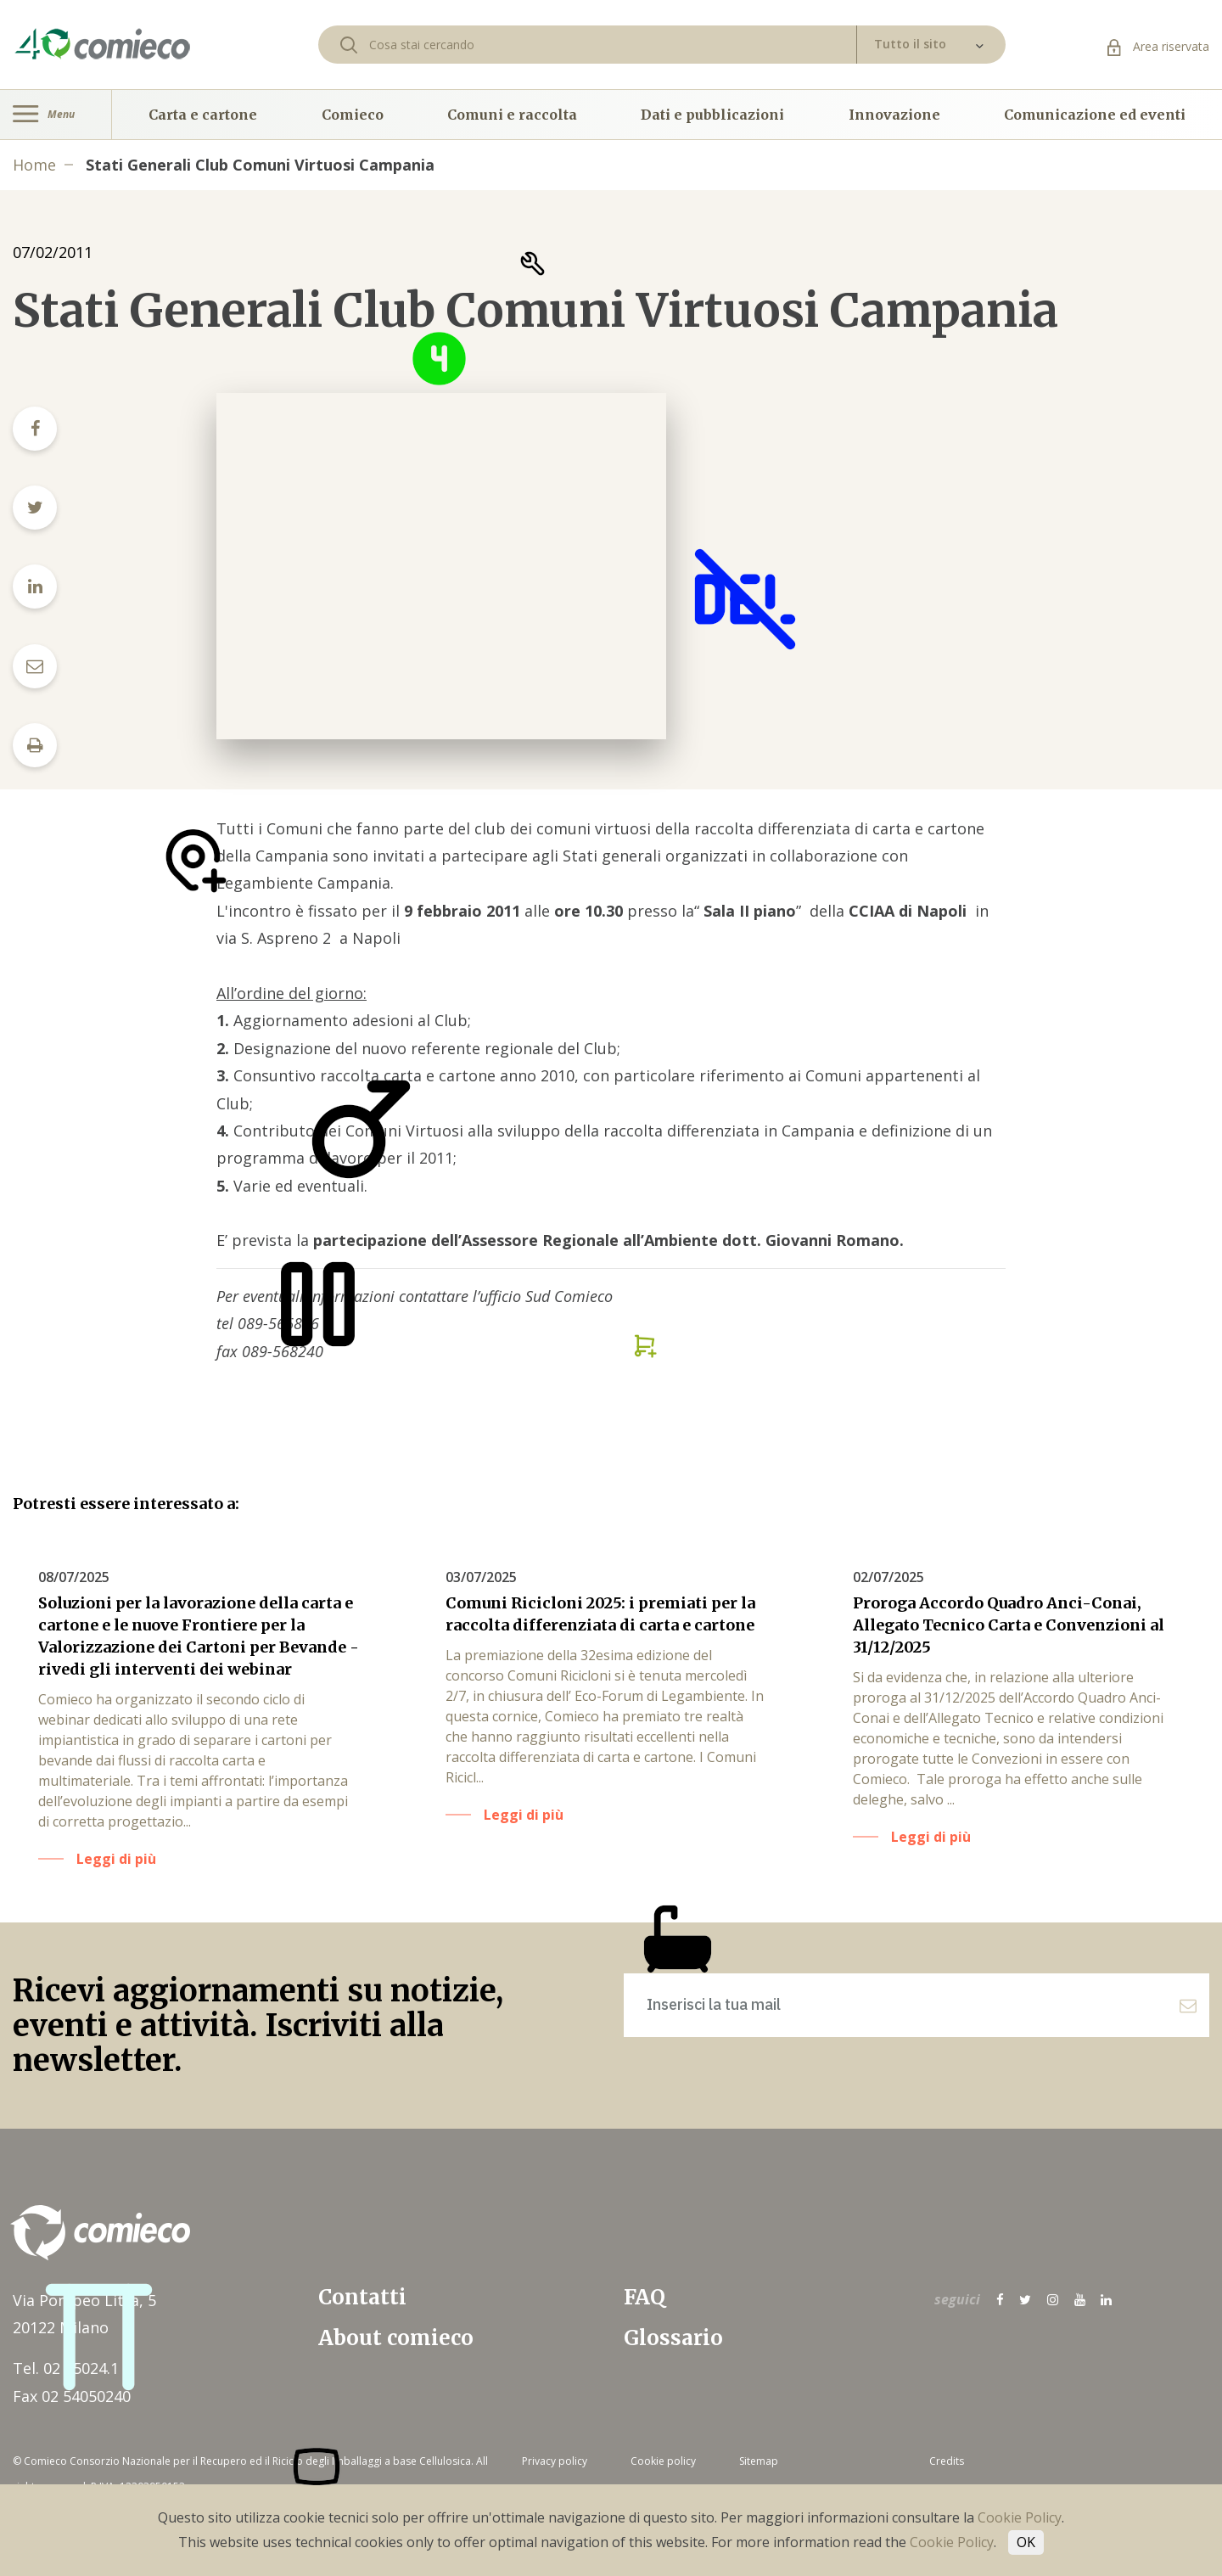  I want to click on access mathematical or scientific functions, so click(98, 2337).